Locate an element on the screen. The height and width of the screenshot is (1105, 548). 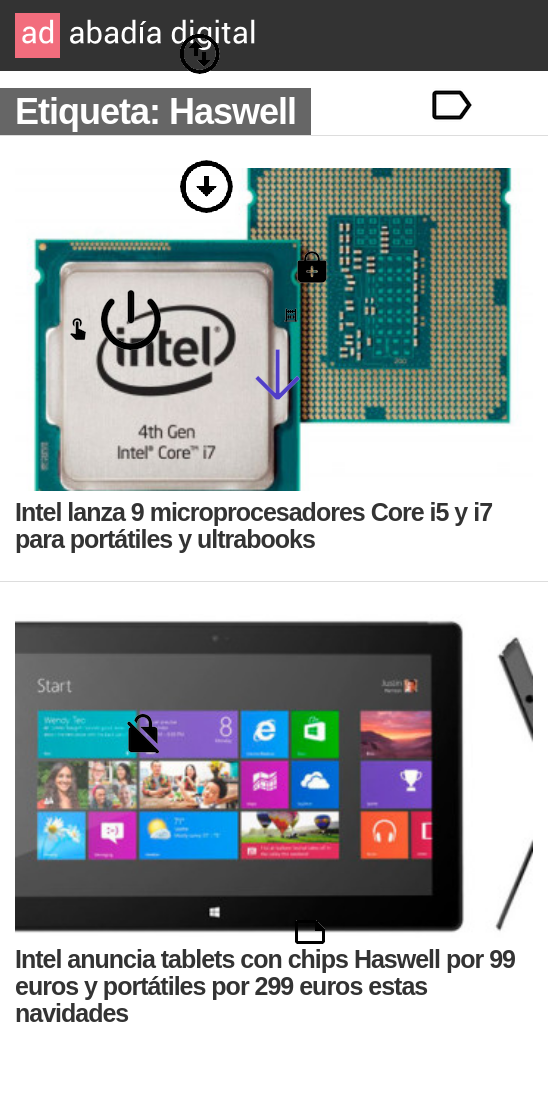
swap or reorder items vertically is located at coordinates (200, 54).